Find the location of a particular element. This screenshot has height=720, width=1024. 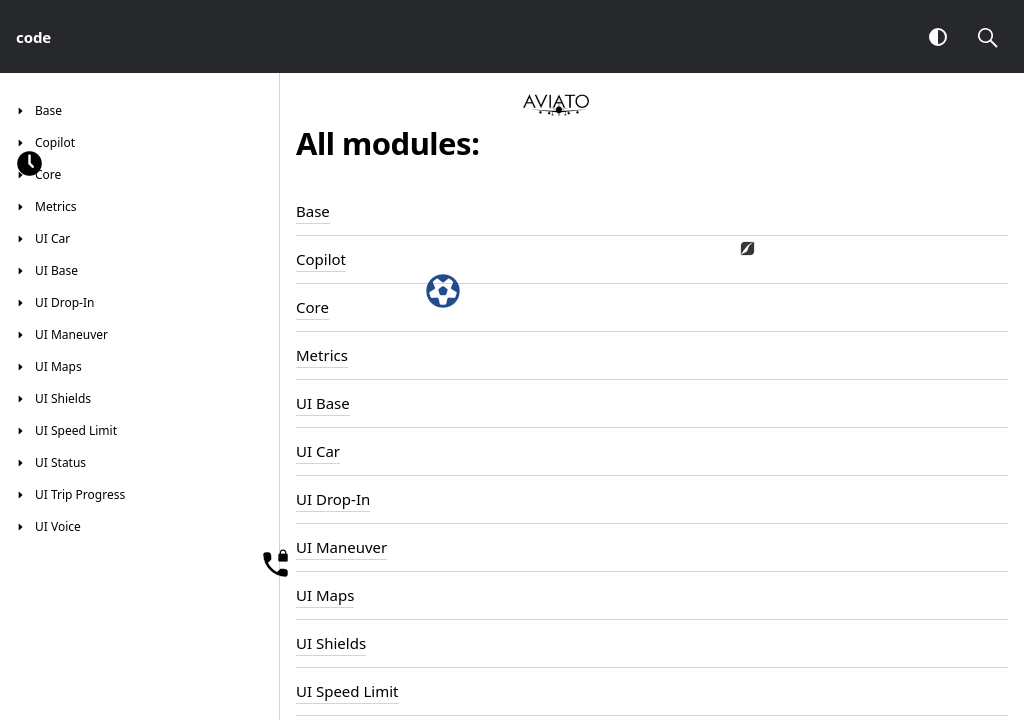

view message timestamps is located at coordinates (29, 163).